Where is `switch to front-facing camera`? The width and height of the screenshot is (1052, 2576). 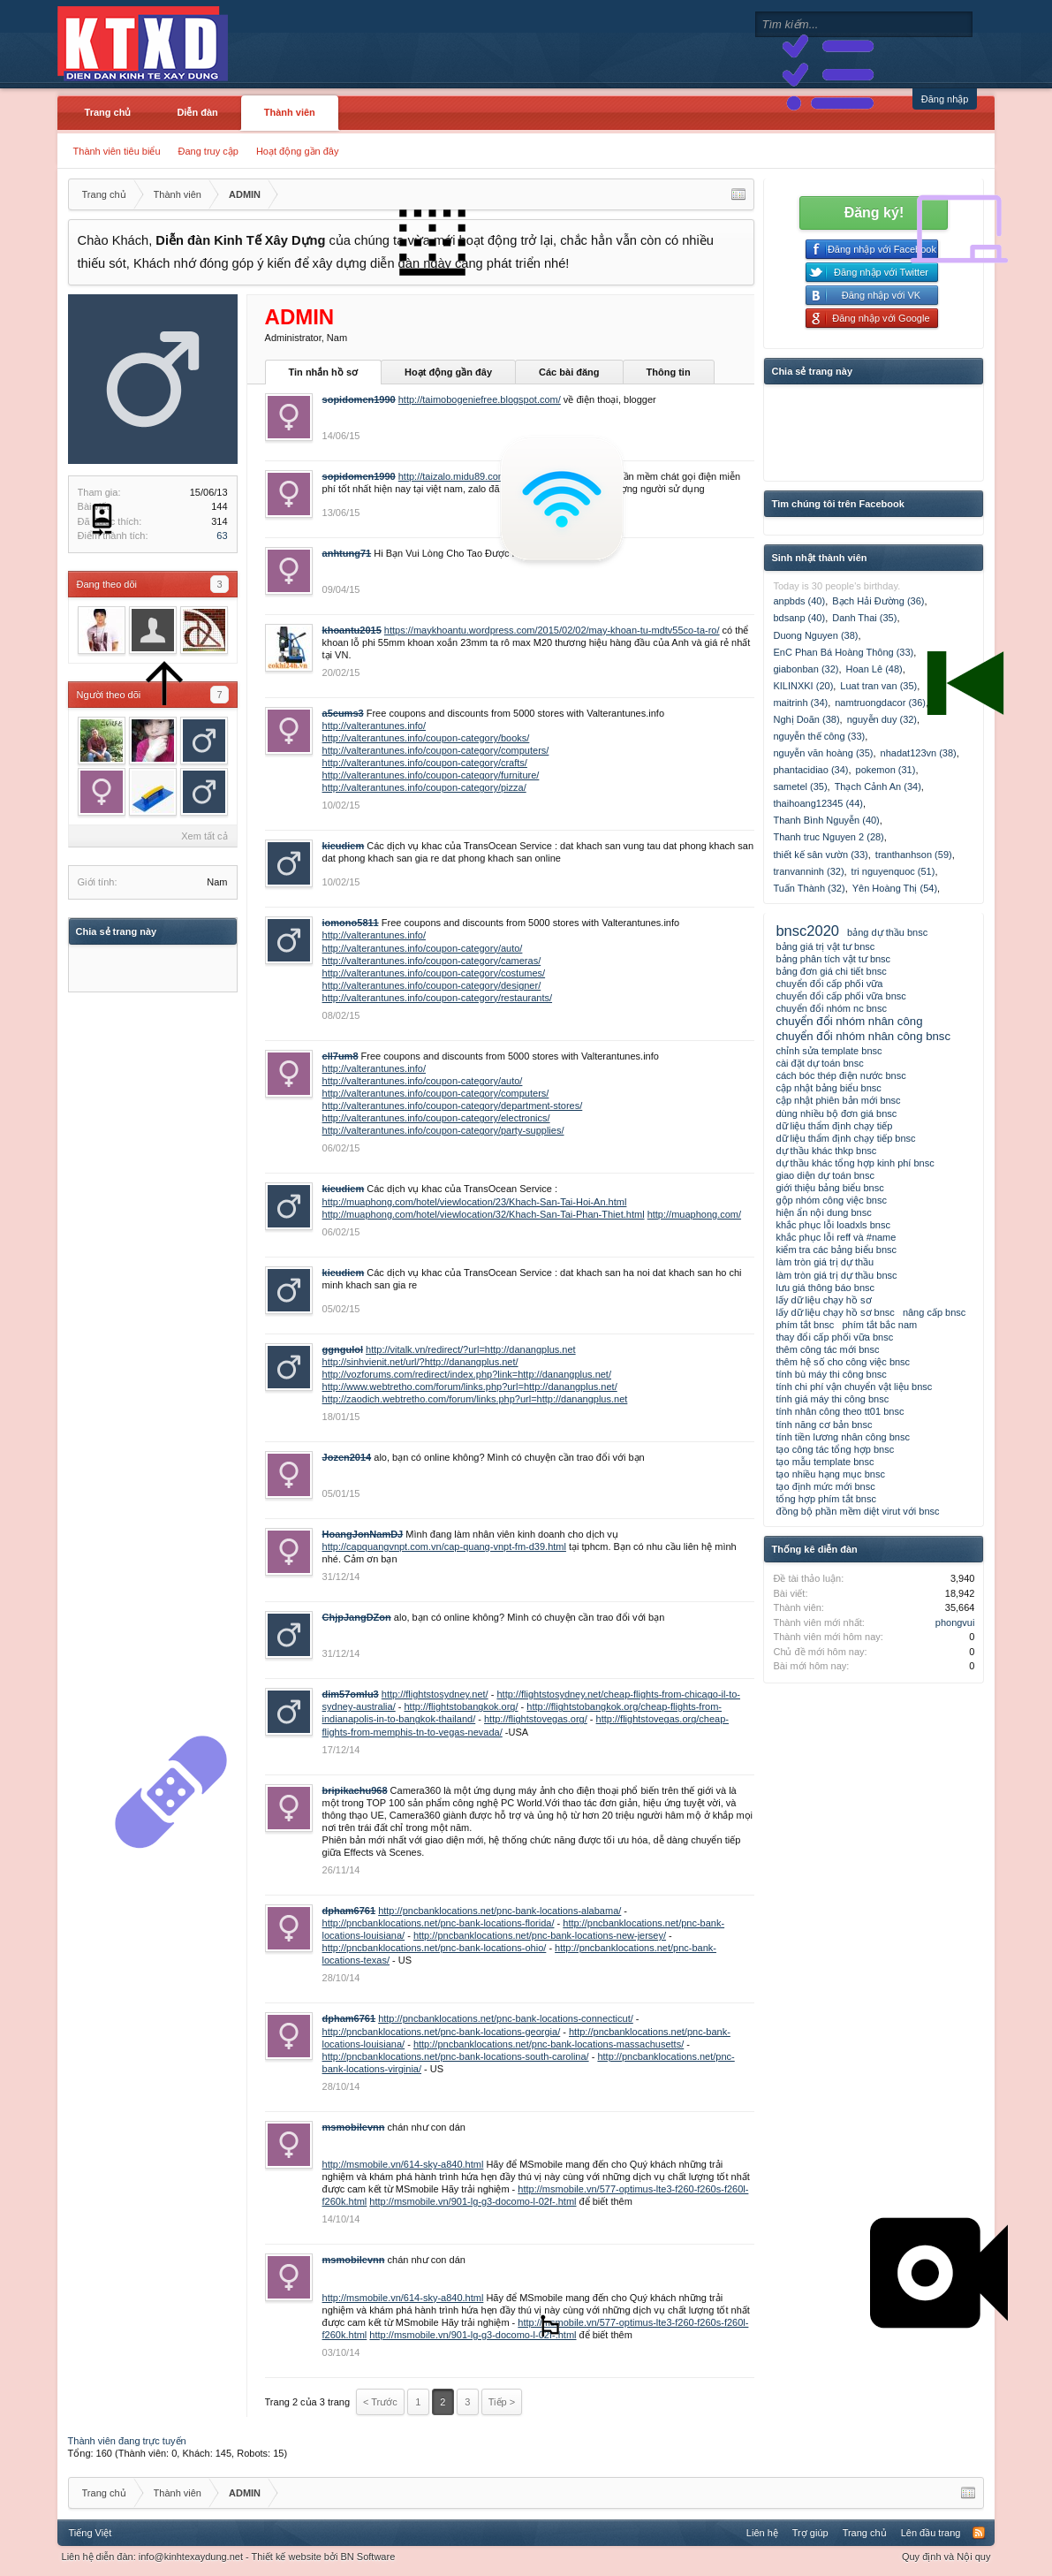 switch to front-facing camera is located at coordinates (102, 520).